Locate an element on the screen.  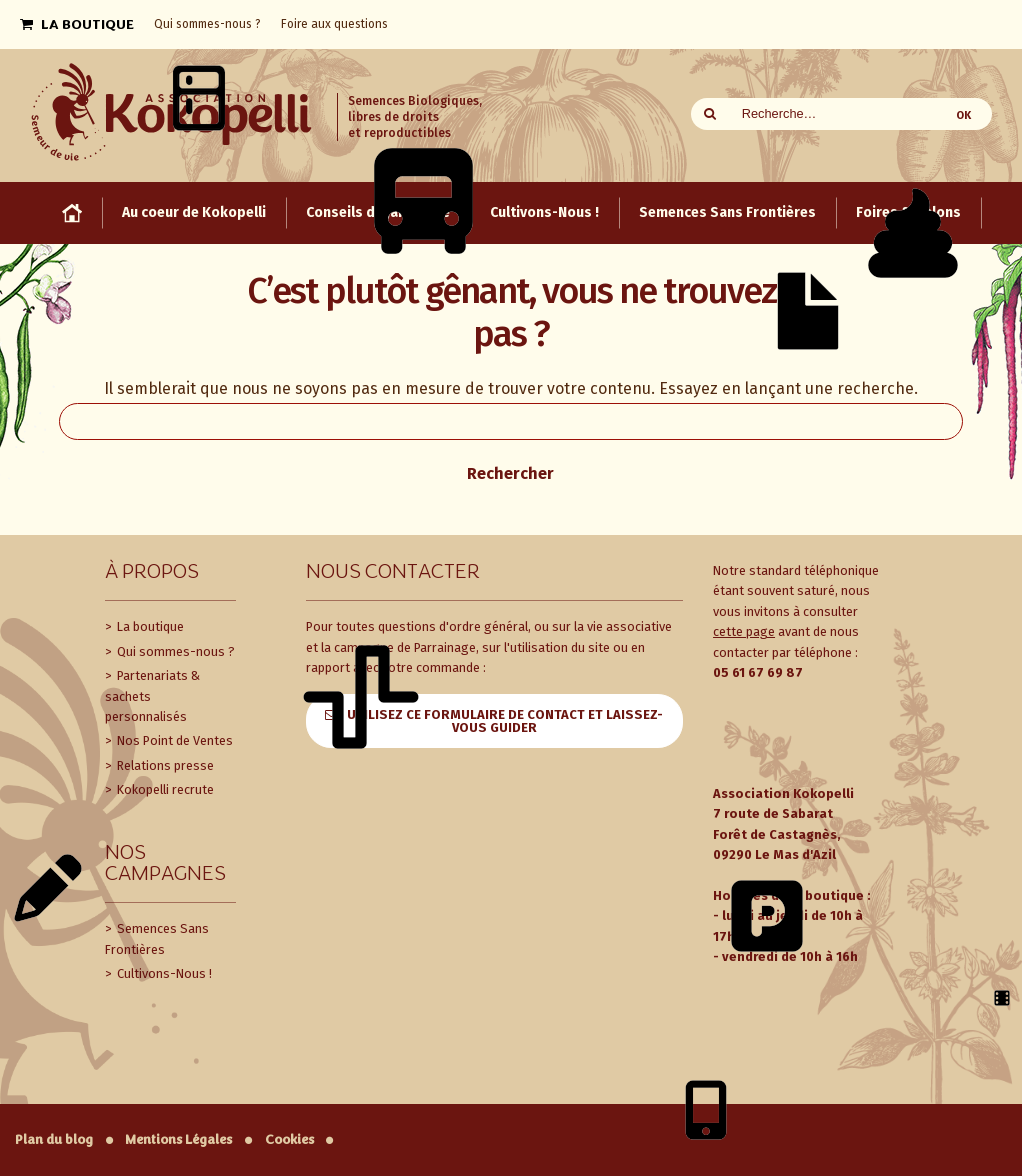
access mobile device settings is located at coordinates (706, 1110).